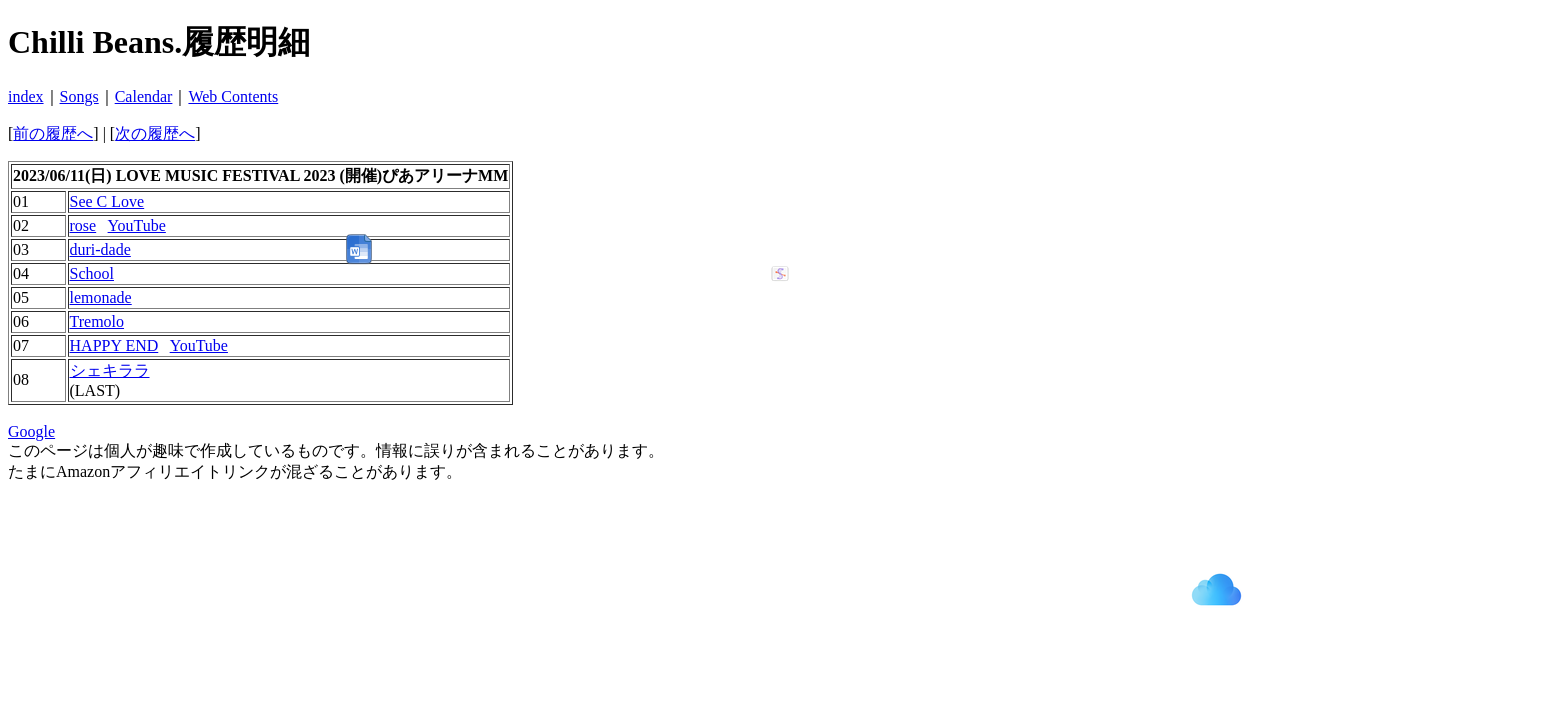 The width and height of the screenshot is (1568, 720). Describe the element at coordinates (1216, 590) in the screenshot. I see `open iCloud+ settings and subscription management` at that location.